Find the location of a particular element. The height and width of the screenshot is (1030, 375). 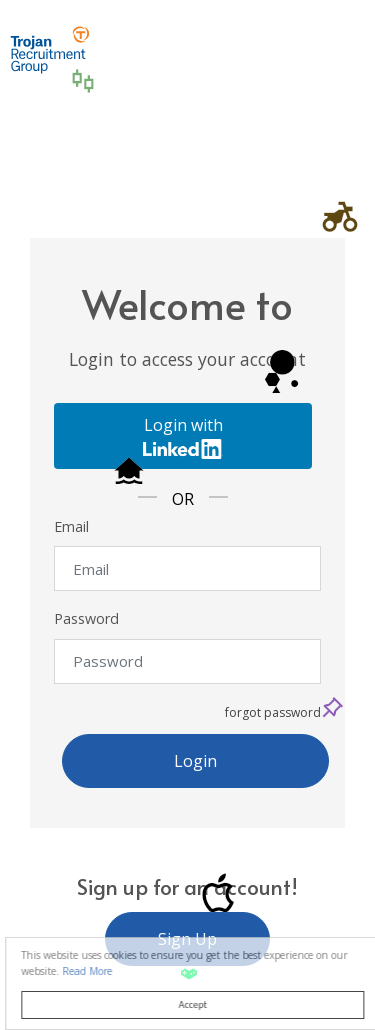

pin an item for quick access is located at coordinates (332, 708).